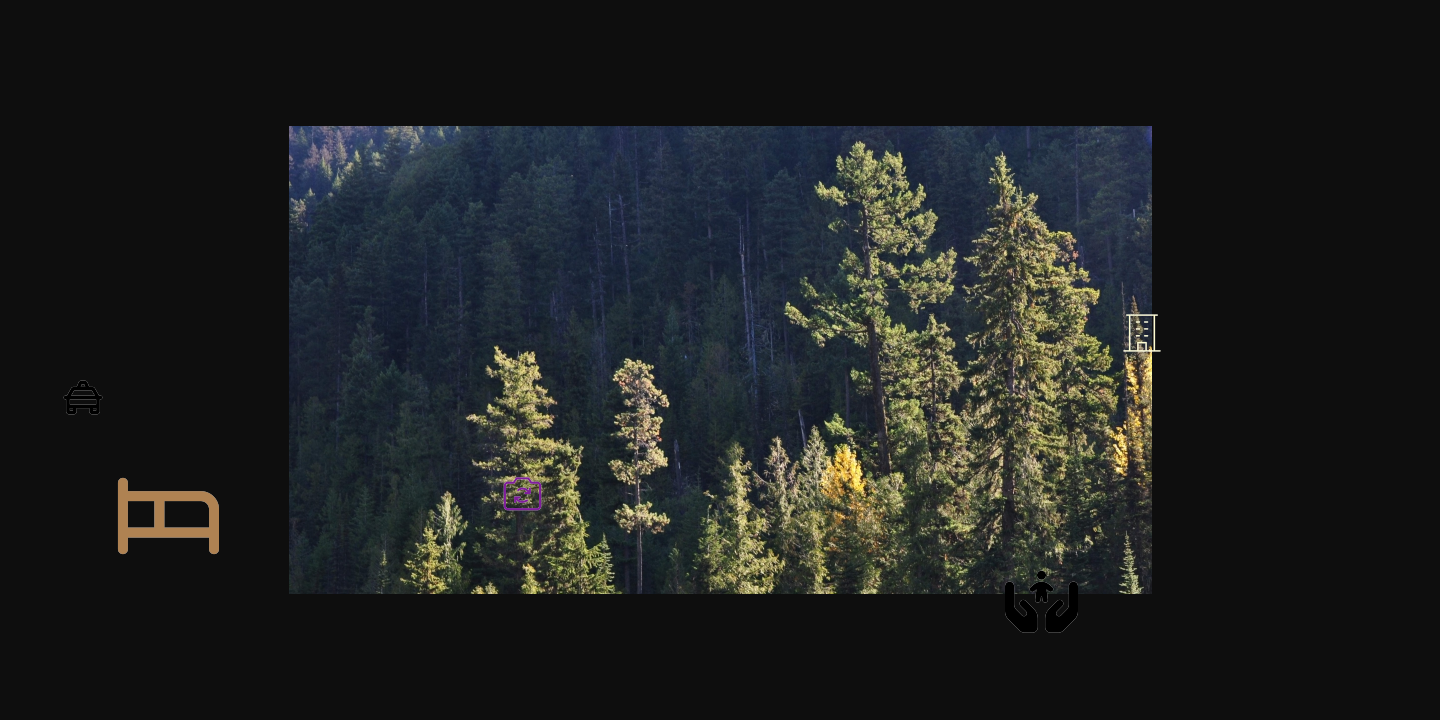 The height and width of the screenshot is (720, 1440). I want to click on view sleeping or accommodation options, so click(166, 516).